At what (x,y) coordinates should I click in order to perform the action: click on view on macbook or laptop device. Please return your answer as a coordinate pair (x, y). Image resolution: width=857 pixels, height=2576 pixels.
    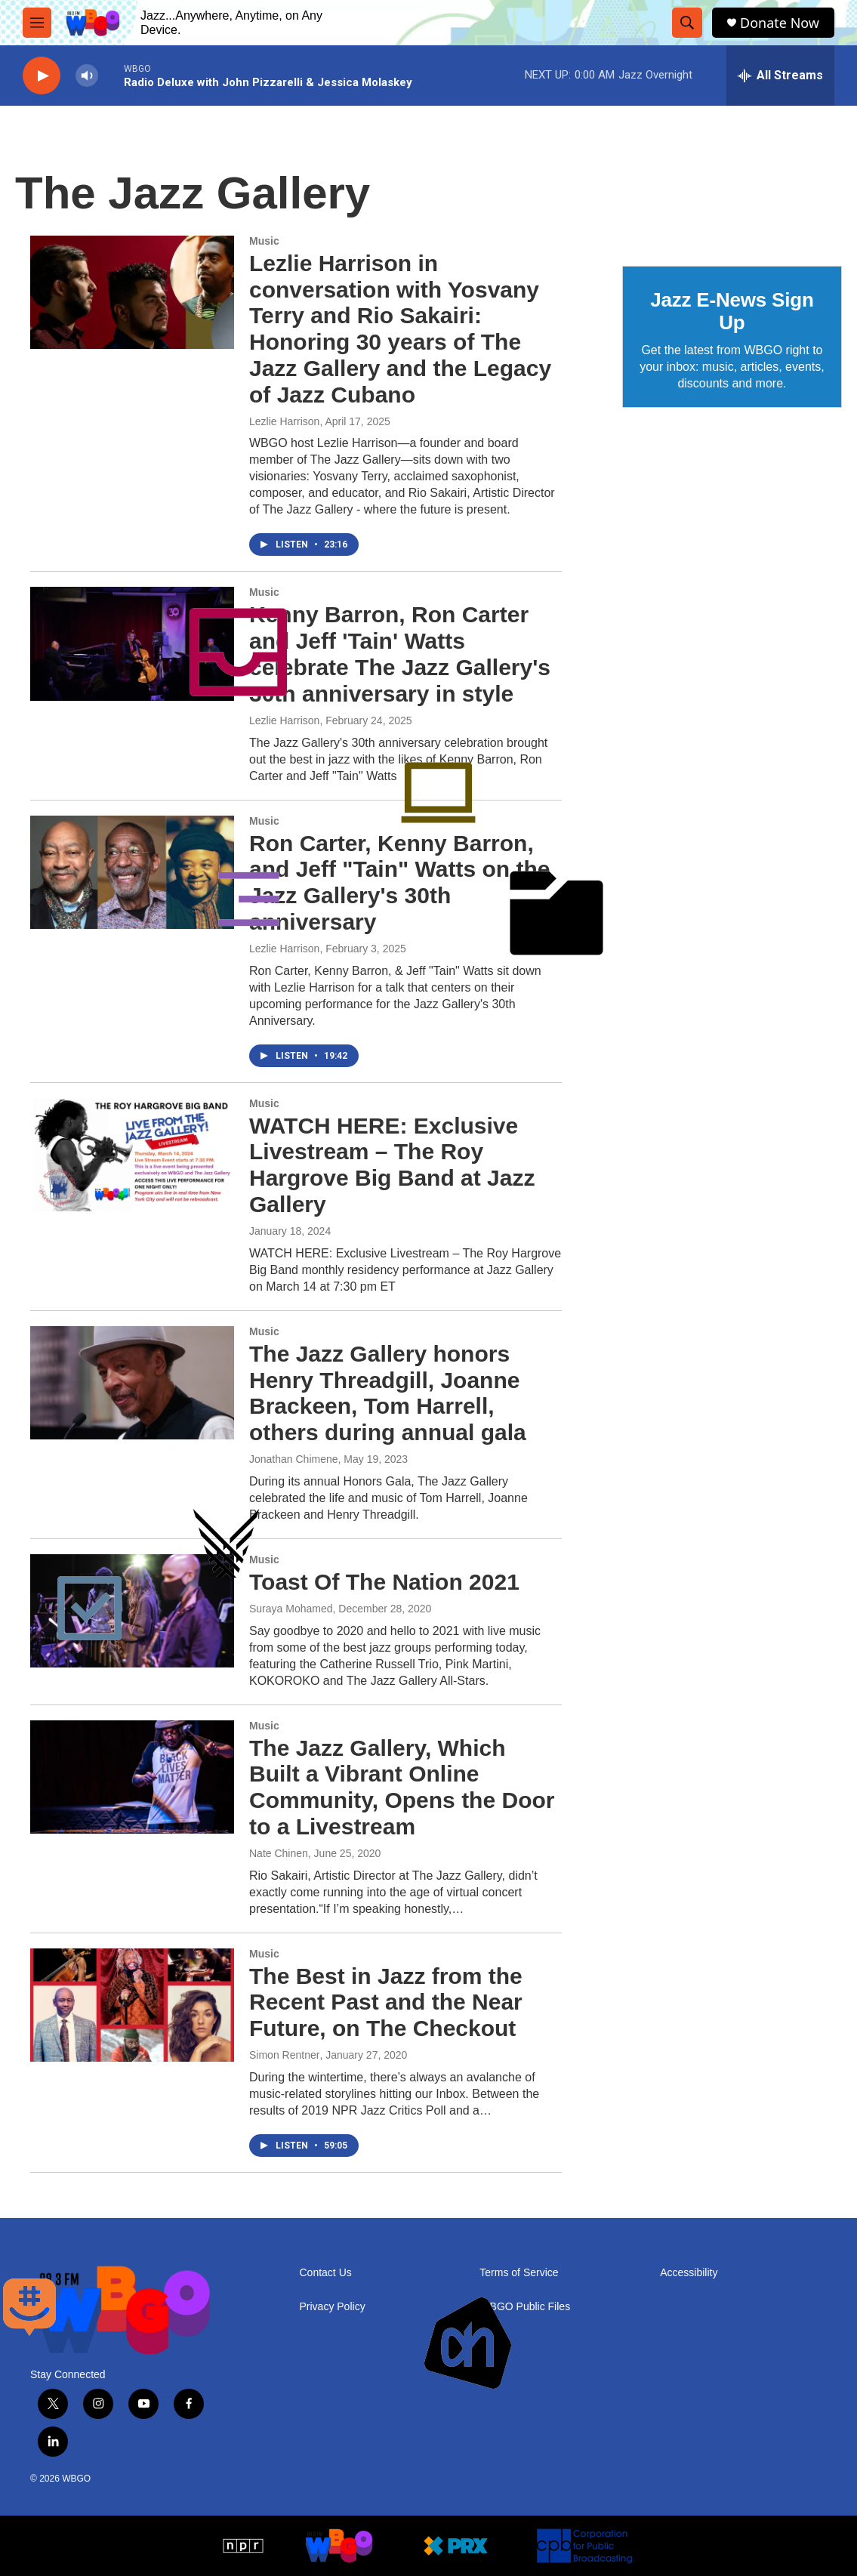
    Looking at the image, I should click on (438, 792).